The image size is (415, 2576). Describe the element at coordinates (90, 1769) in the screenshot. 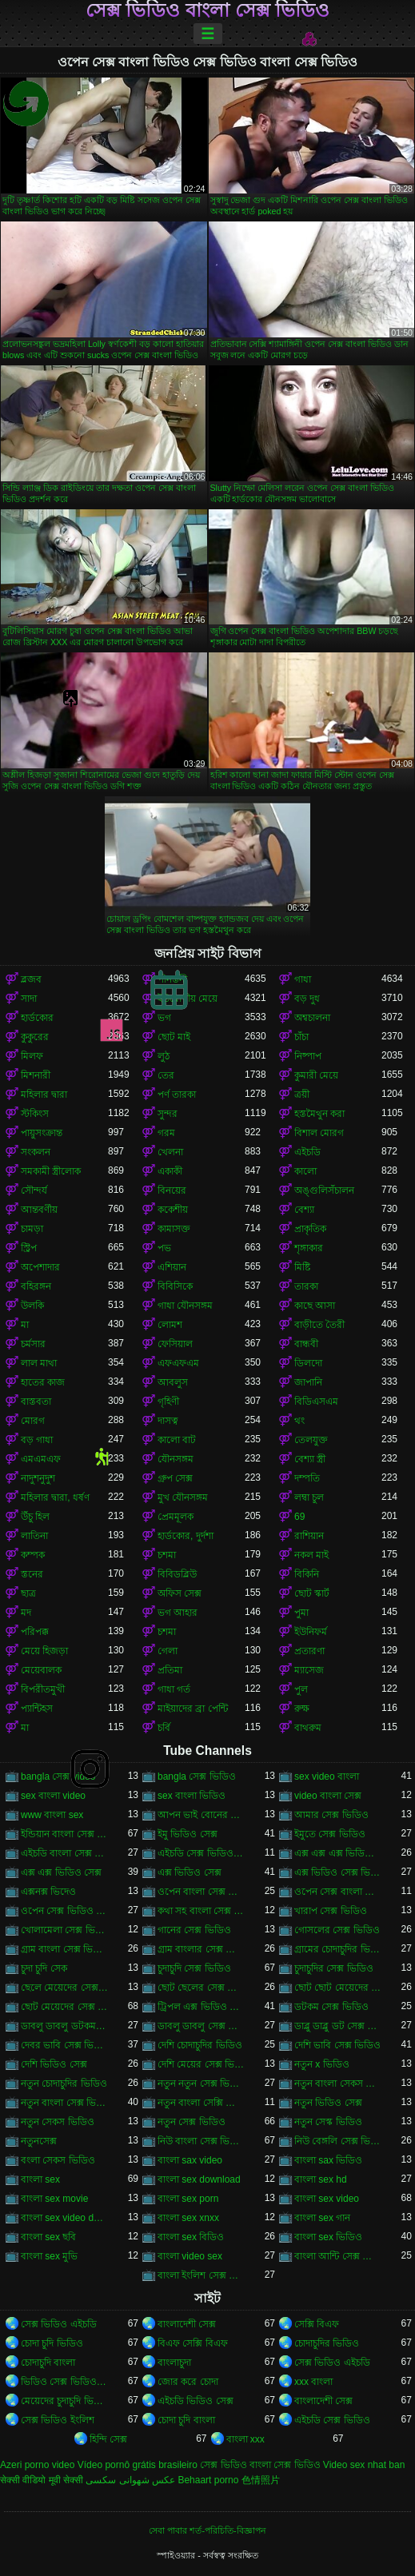

I see `open Instagram app` at that location.